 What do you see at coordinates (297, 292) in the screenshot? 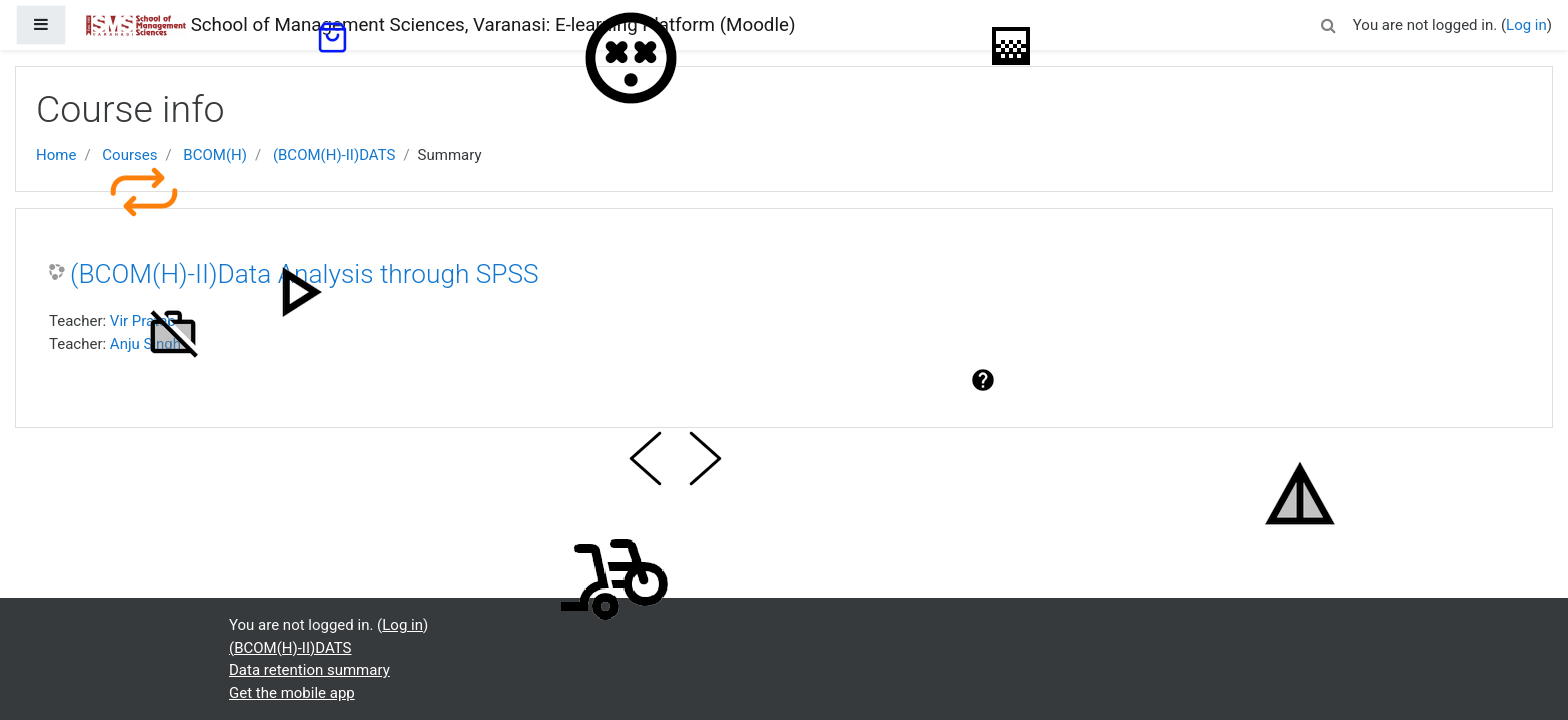
I see `play media content` at bounding box center [297, 292].